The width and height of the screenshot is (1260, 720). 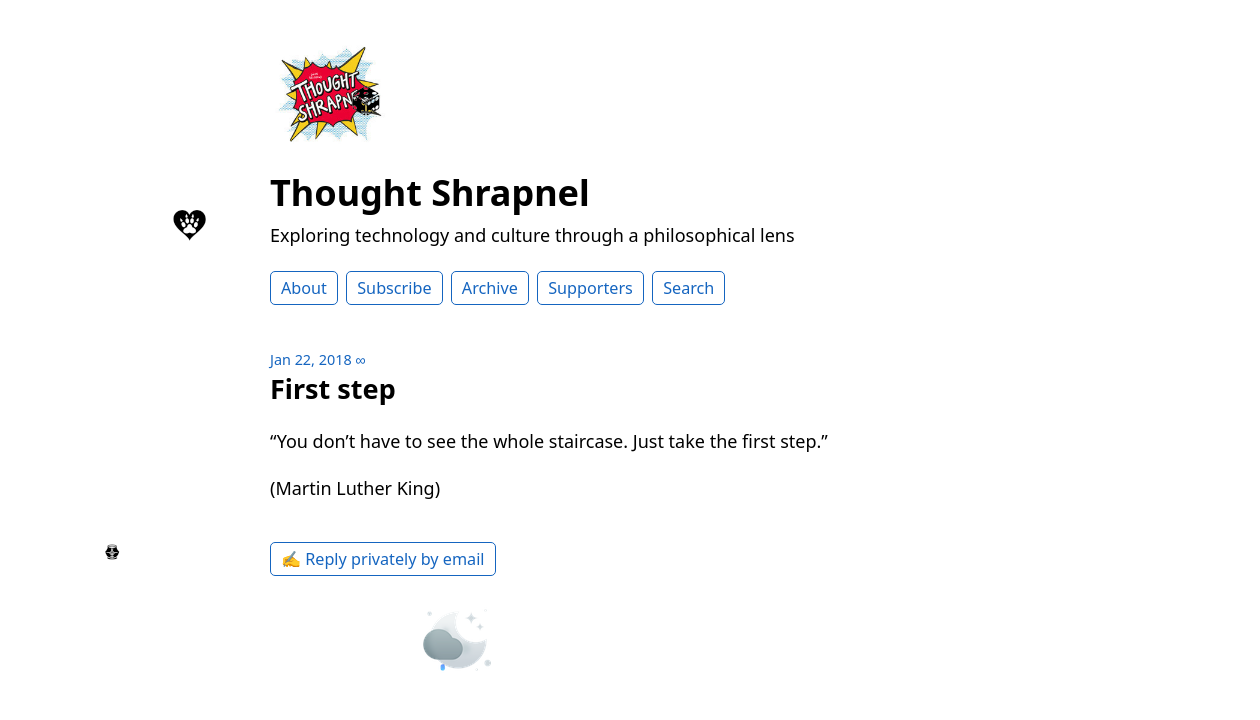 I want to click on roll the dice or take a chance, so click(x=366, y=101).